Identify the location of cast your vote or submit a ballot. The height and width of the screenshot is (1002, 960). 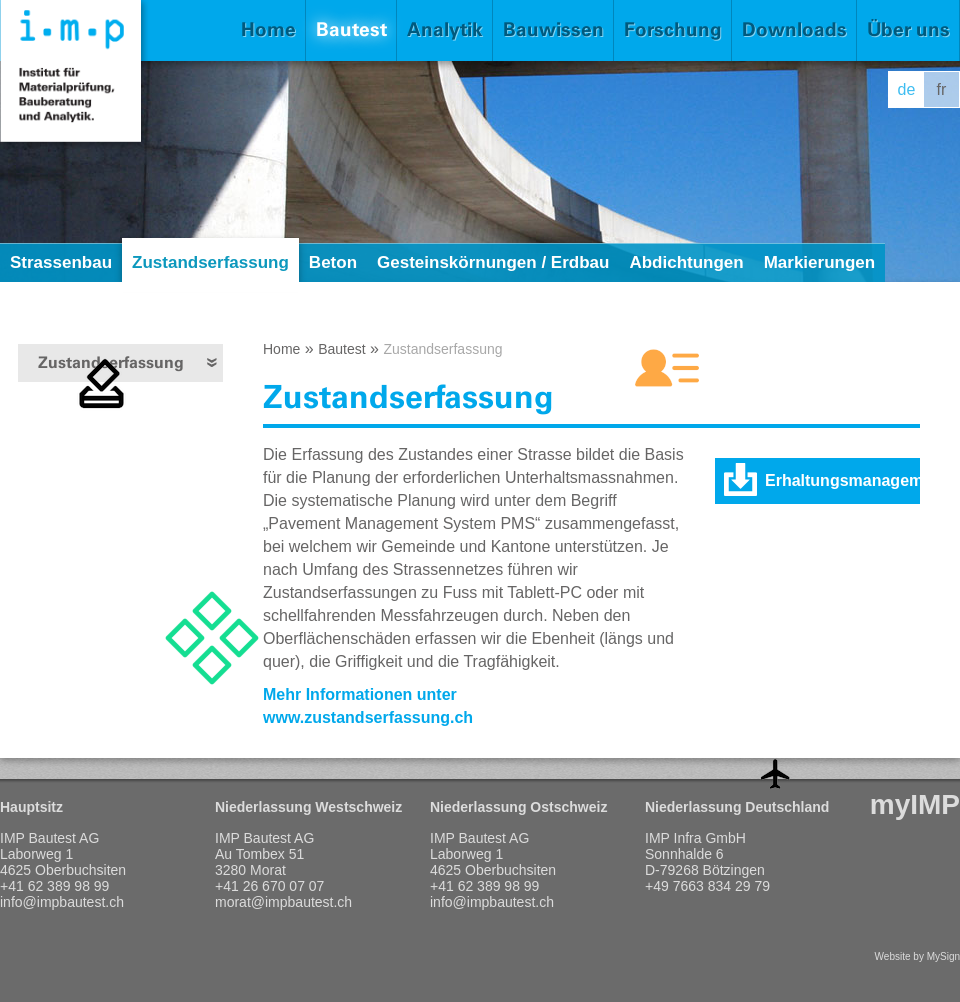
(101, 383).